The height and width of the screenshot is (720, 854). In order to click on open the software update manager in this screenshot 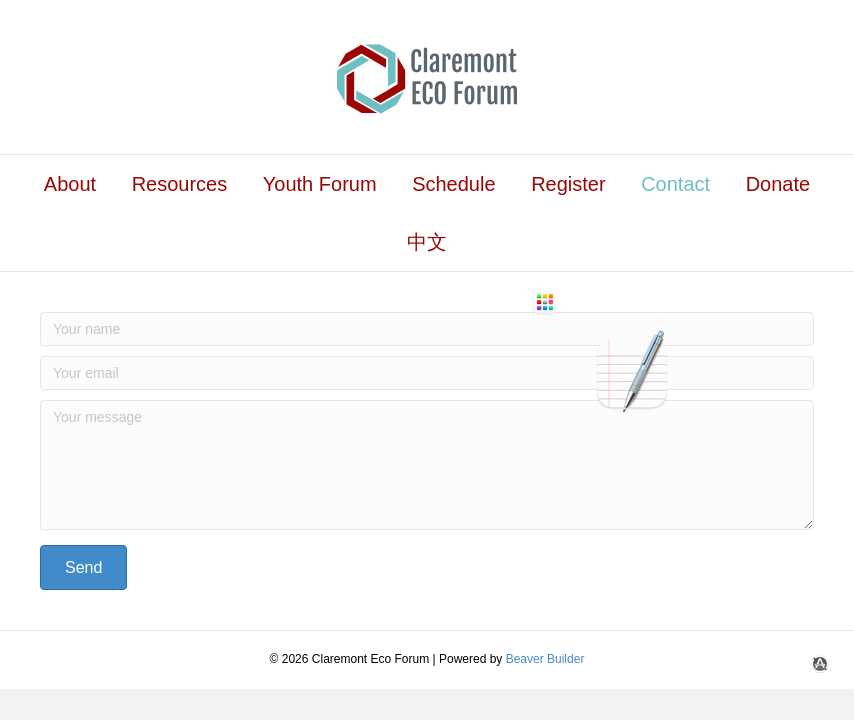, I will do `click(820, 664)`.